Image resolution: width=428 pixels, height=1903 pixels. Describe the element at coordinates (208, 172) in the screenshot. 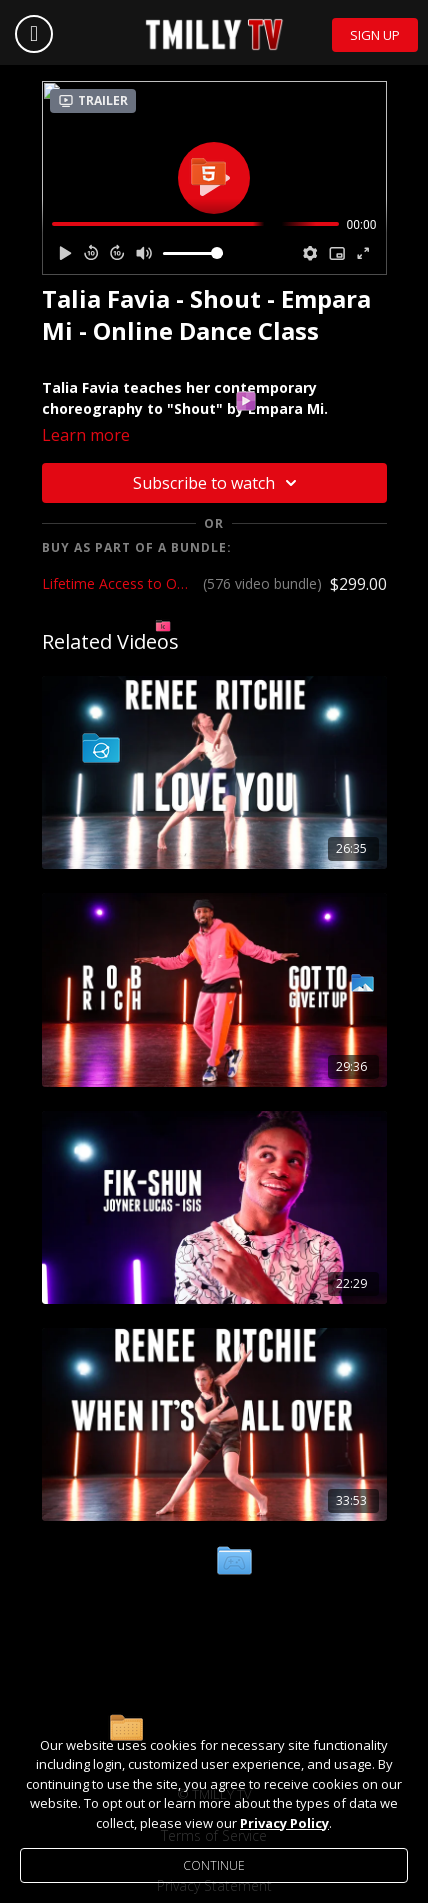

I see `open folder containing HTML files` at that location.